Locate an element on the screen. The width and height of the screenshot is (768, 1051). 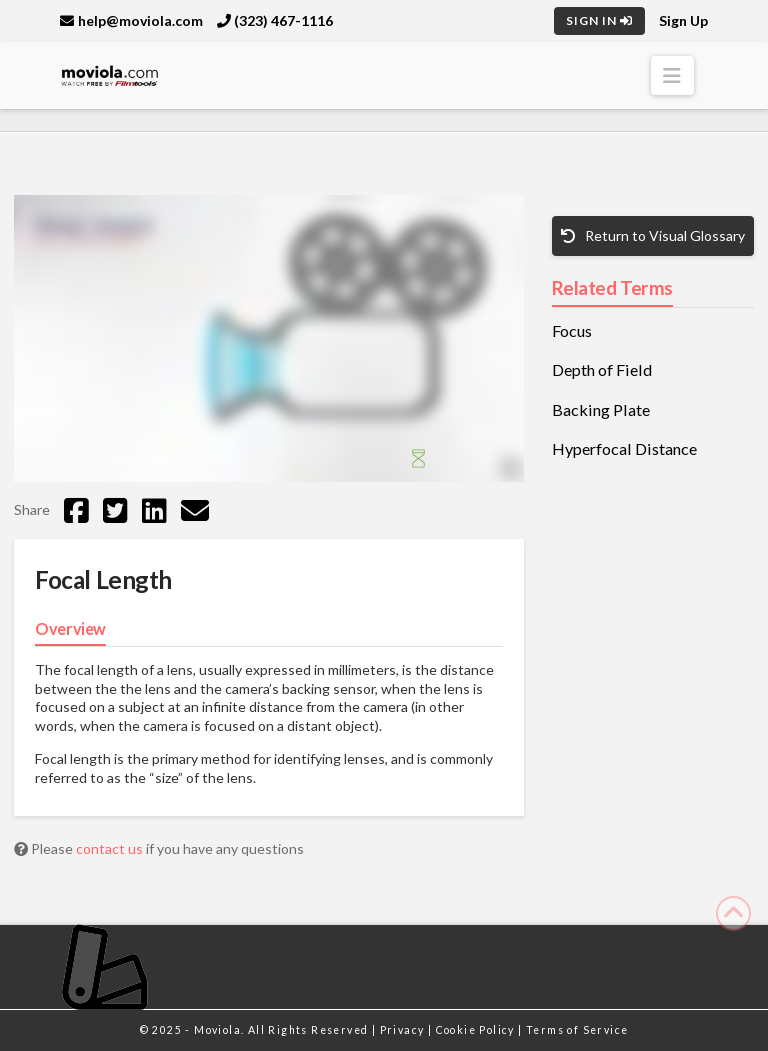
access color palette or theme options is located at coordinates (101, 970).